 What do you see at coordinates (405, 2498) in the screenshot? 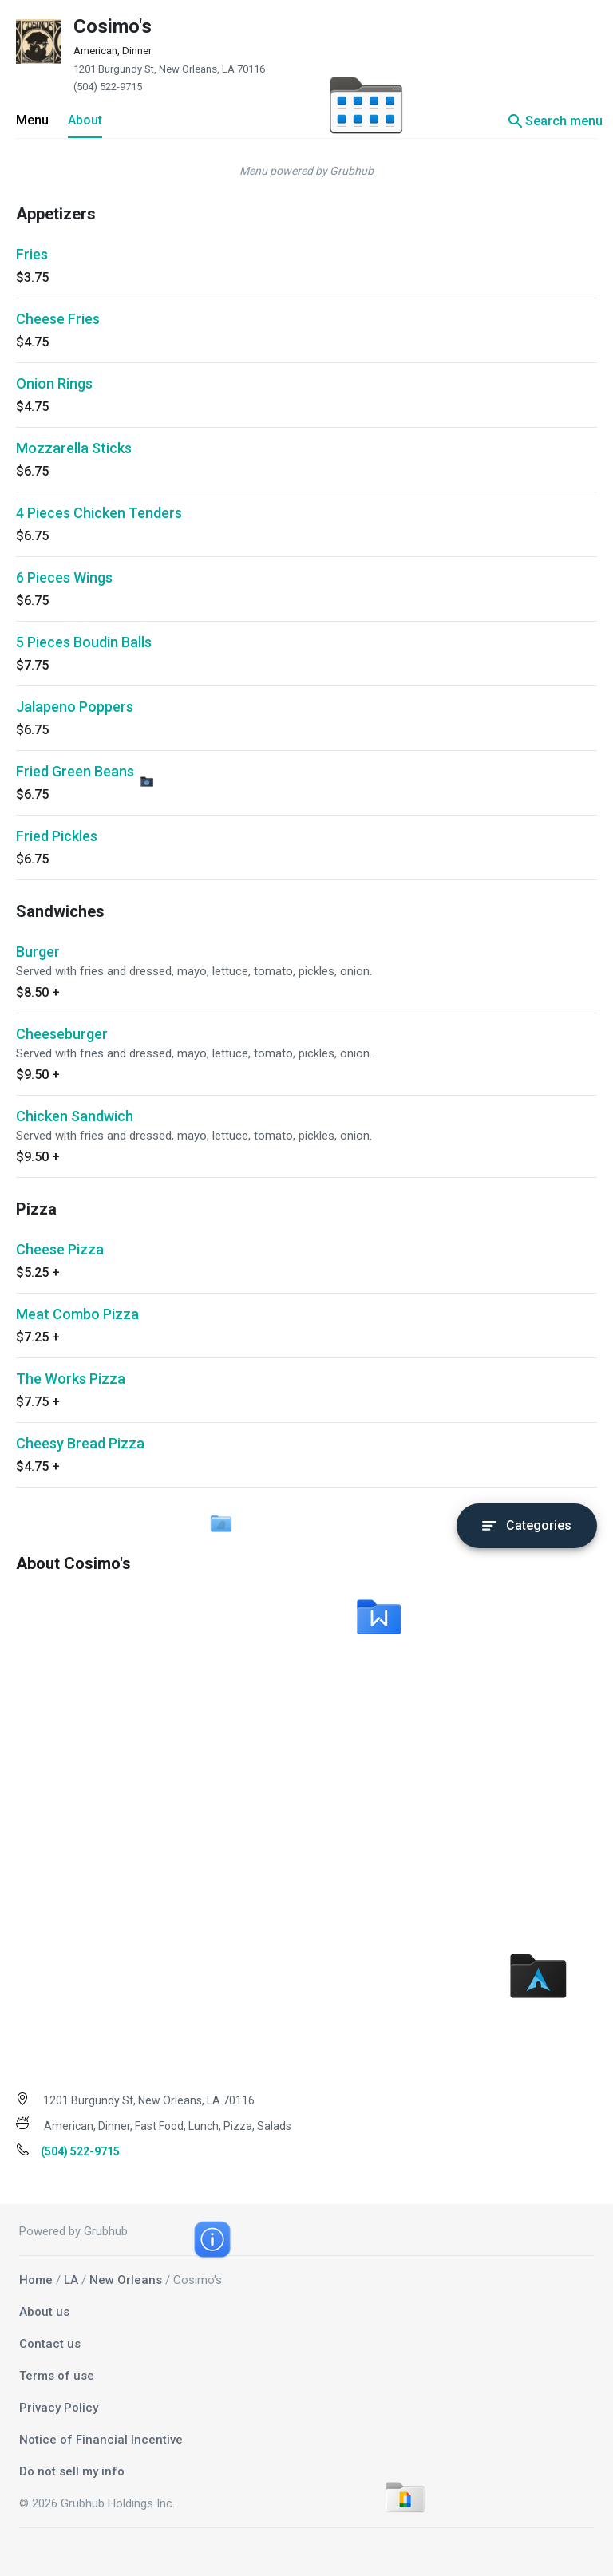
I see `open folder containing google docs files` at bounding box center [405, 2498].